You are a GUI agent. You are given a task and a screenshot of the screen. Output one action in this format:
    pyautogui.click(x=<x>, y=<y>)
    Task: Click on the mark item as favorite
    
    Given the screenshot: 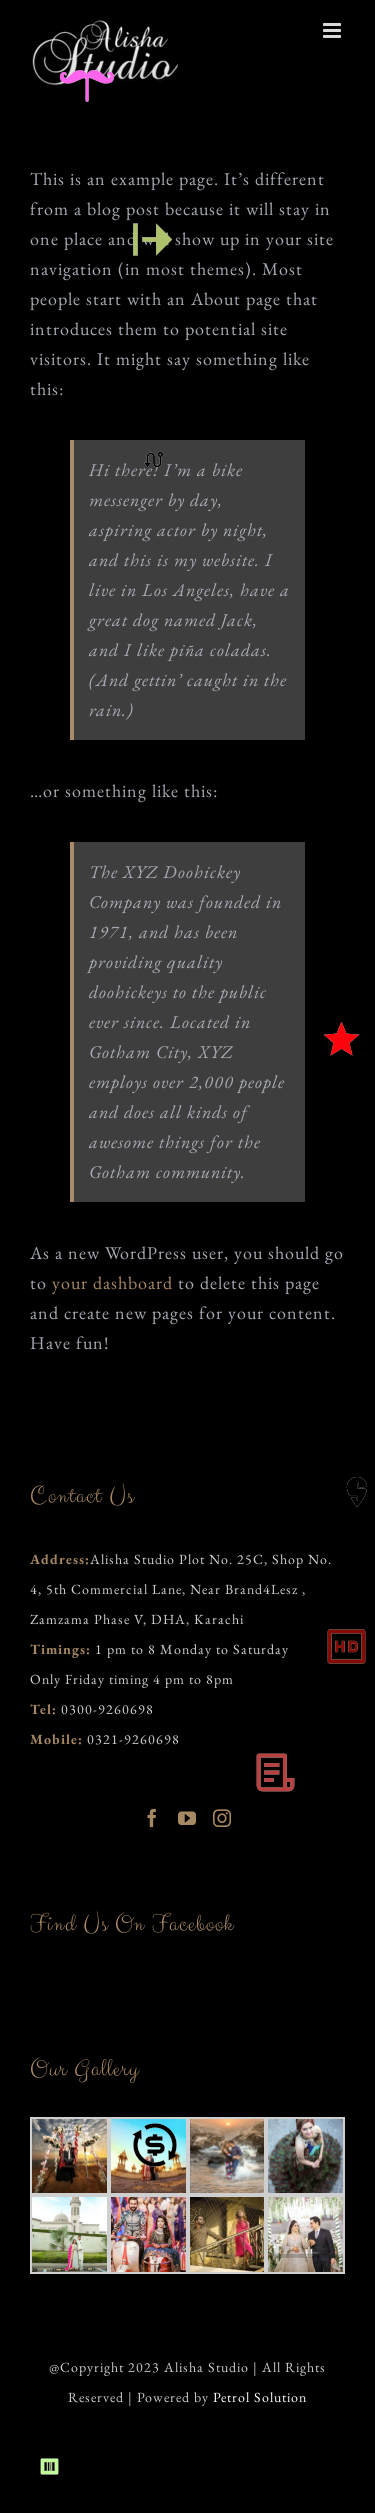 What is the action you would take?
    pyautogui.click(x=341, y=1039)
    